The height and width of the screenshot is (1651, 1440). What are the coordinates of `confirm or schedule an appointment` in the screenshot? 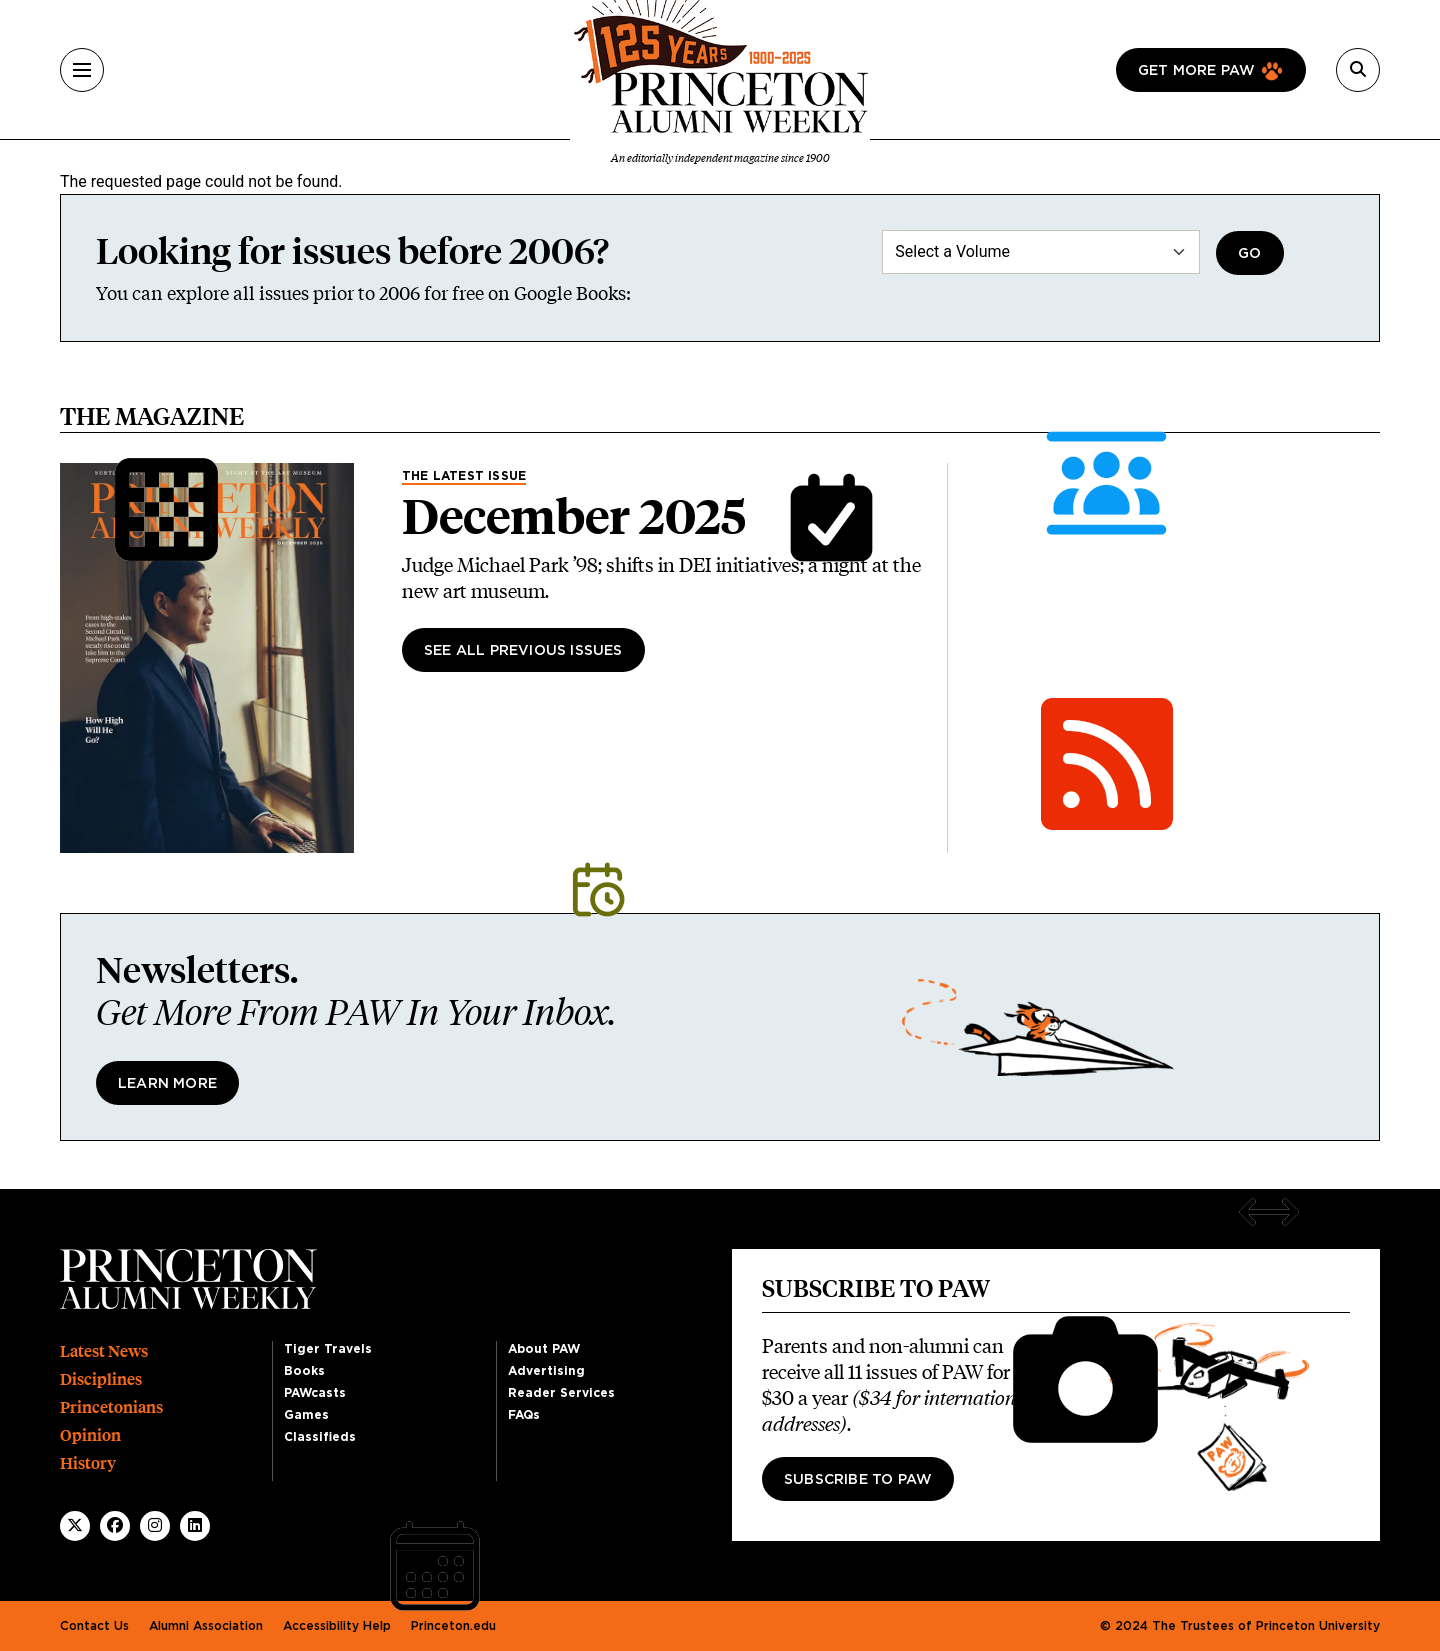 It's located at (831, 520).